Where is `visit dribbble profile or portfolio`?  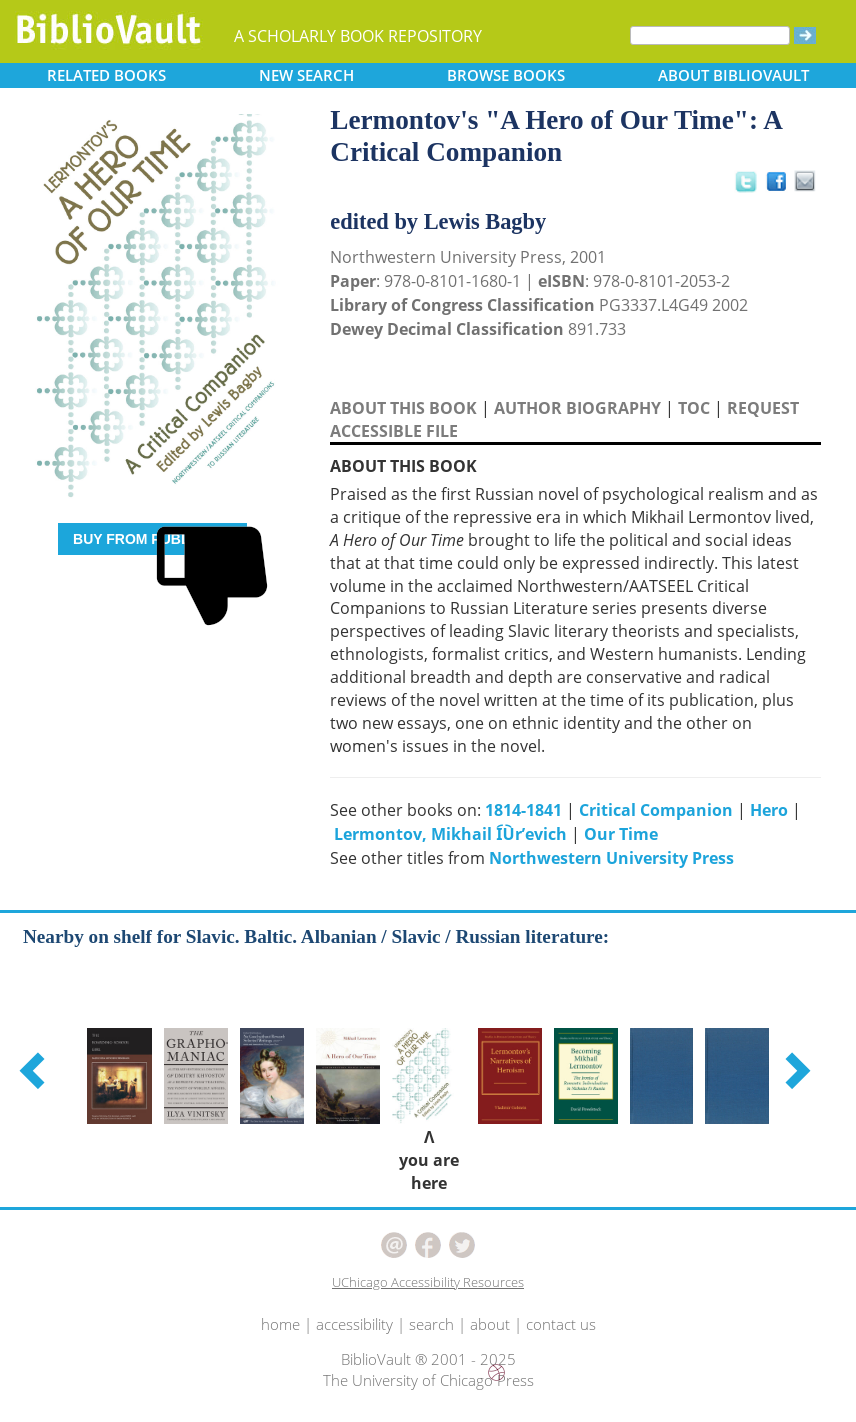 visit dribbble profile or portfolio is located at coordinates (496, 1372).